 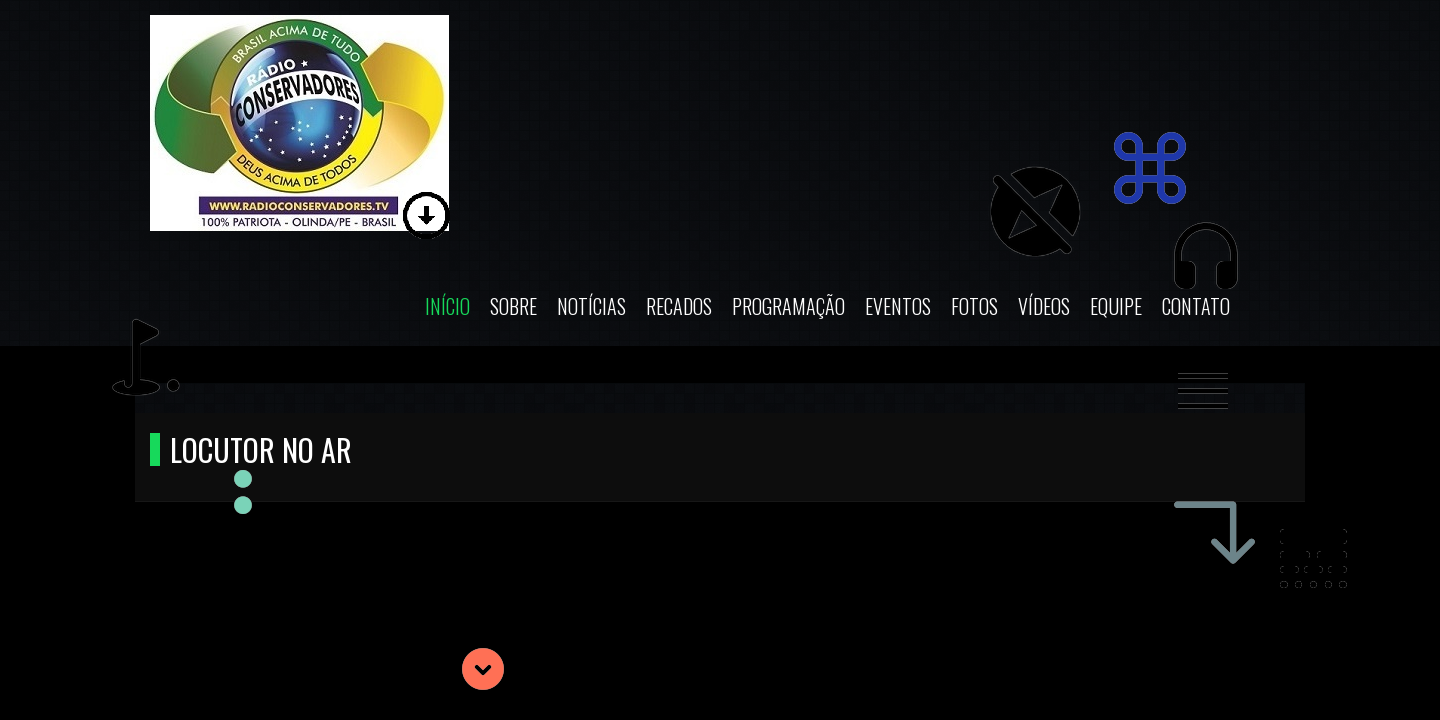 I want to click on open navigation menu, so click(x=1203, y=391).